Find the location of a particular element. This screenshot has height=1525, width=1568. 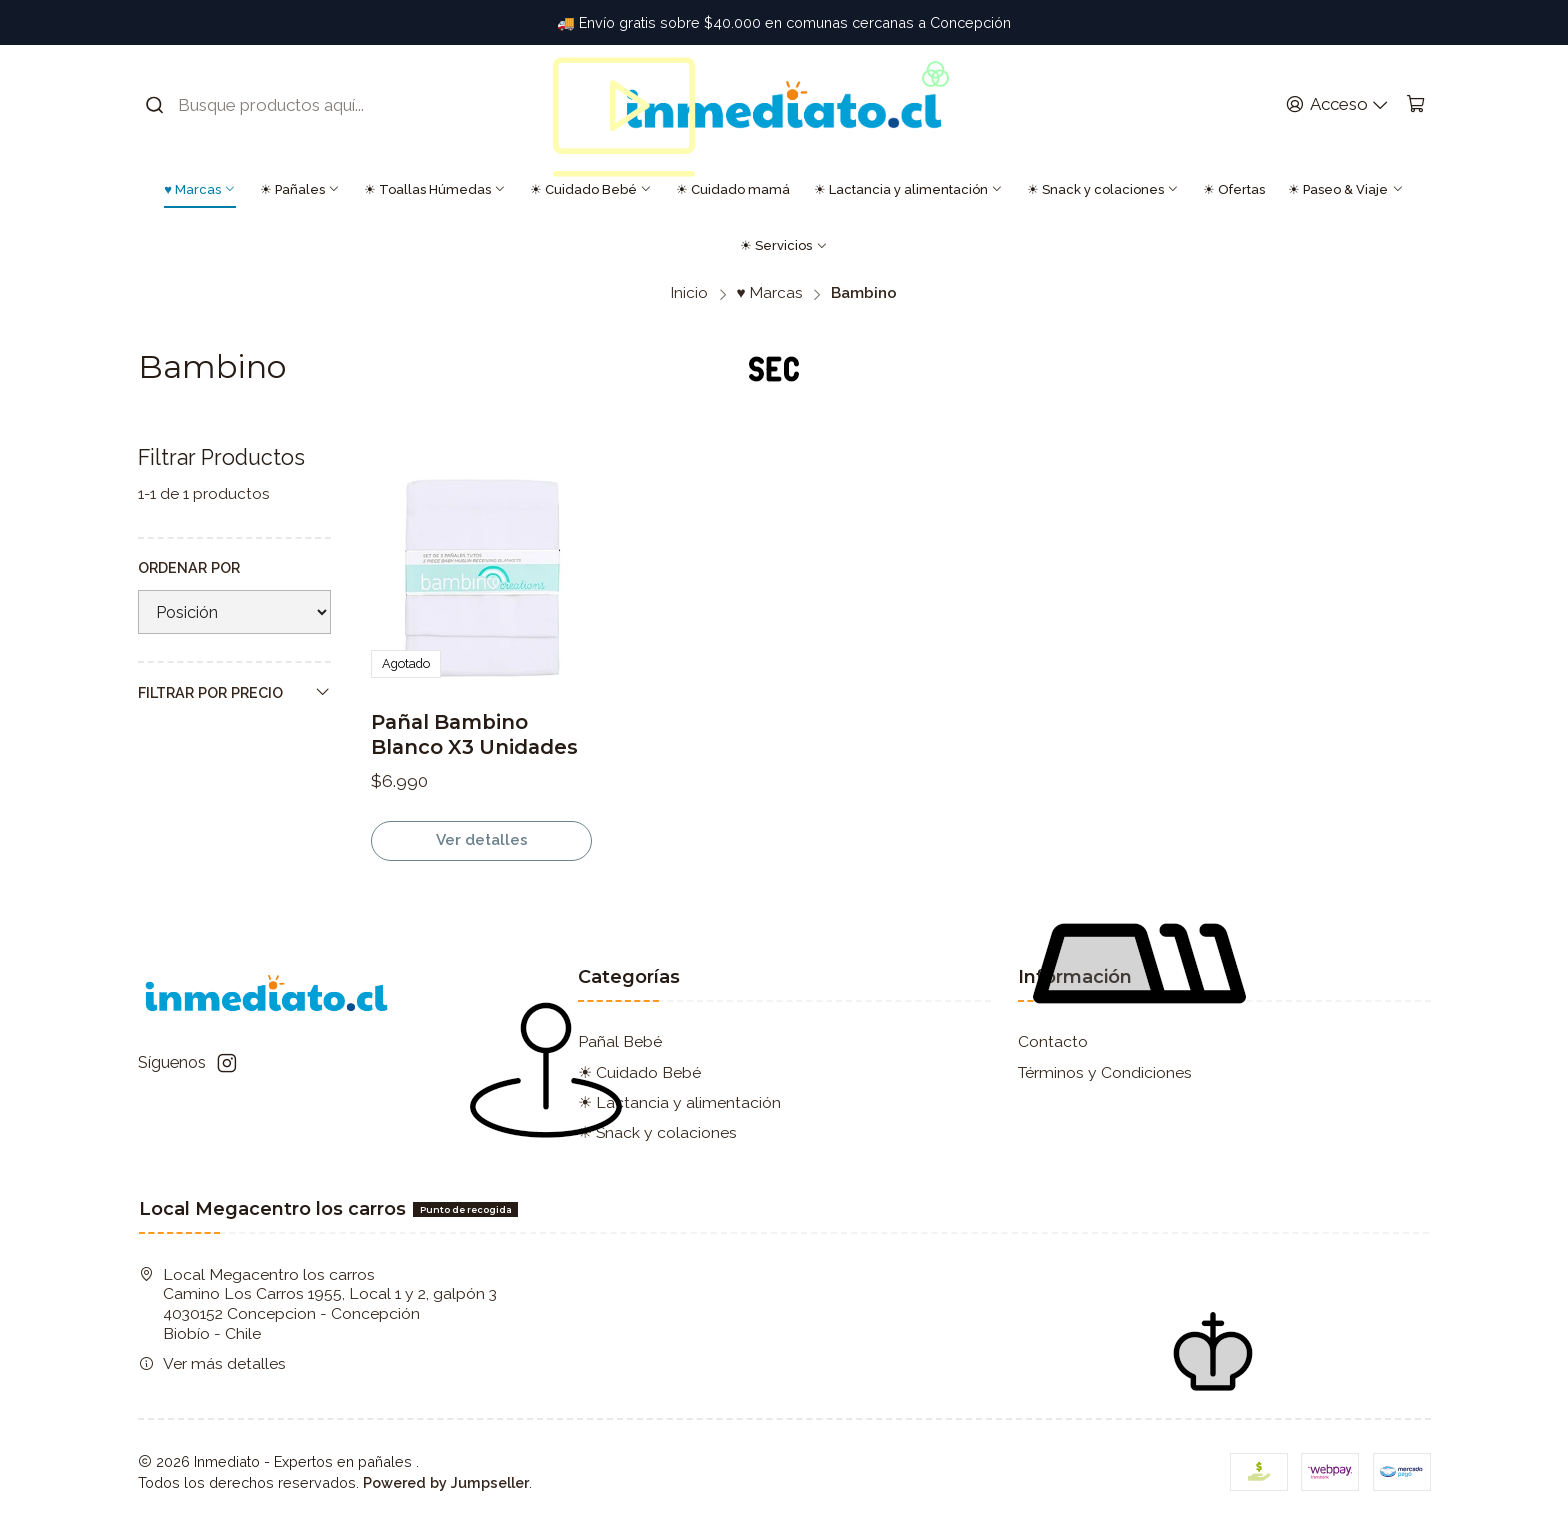

indicates overlapping or shared elements in a venn diagram is located at coordinates (935, 74).